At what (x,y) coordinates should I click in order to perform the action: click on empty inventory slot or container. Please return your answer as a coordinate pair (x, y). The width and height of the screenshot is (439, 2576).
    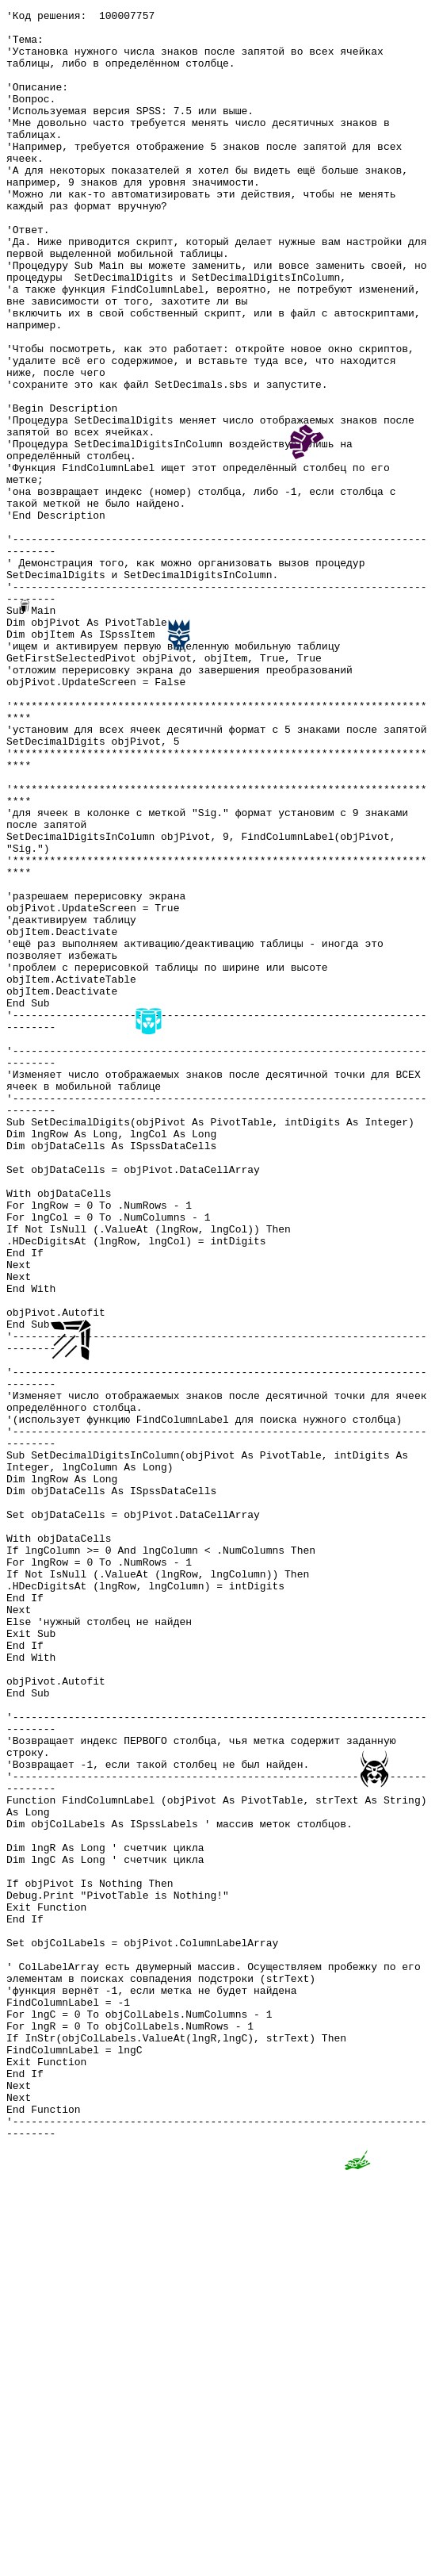
    Looking at the image, I should click on (25, 605).